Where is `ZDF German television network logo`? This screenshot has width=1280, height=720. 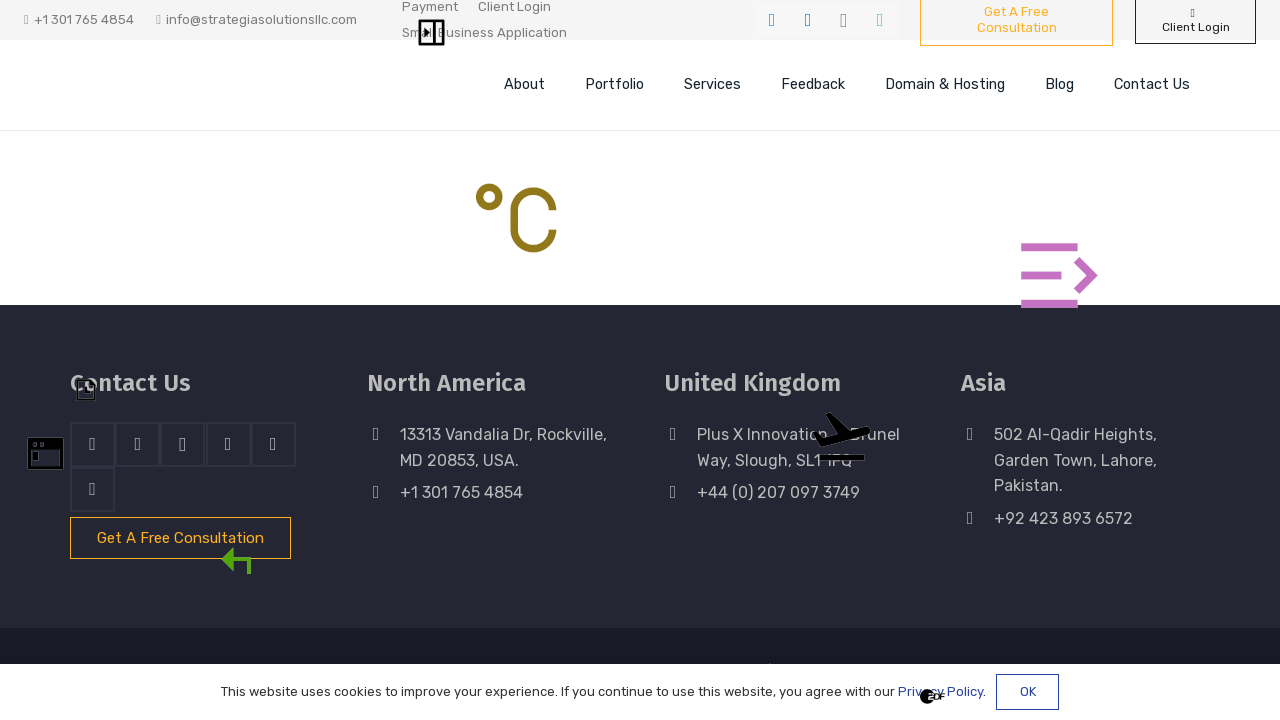 ZDF German television network logo is located at coordinates (932, 696).